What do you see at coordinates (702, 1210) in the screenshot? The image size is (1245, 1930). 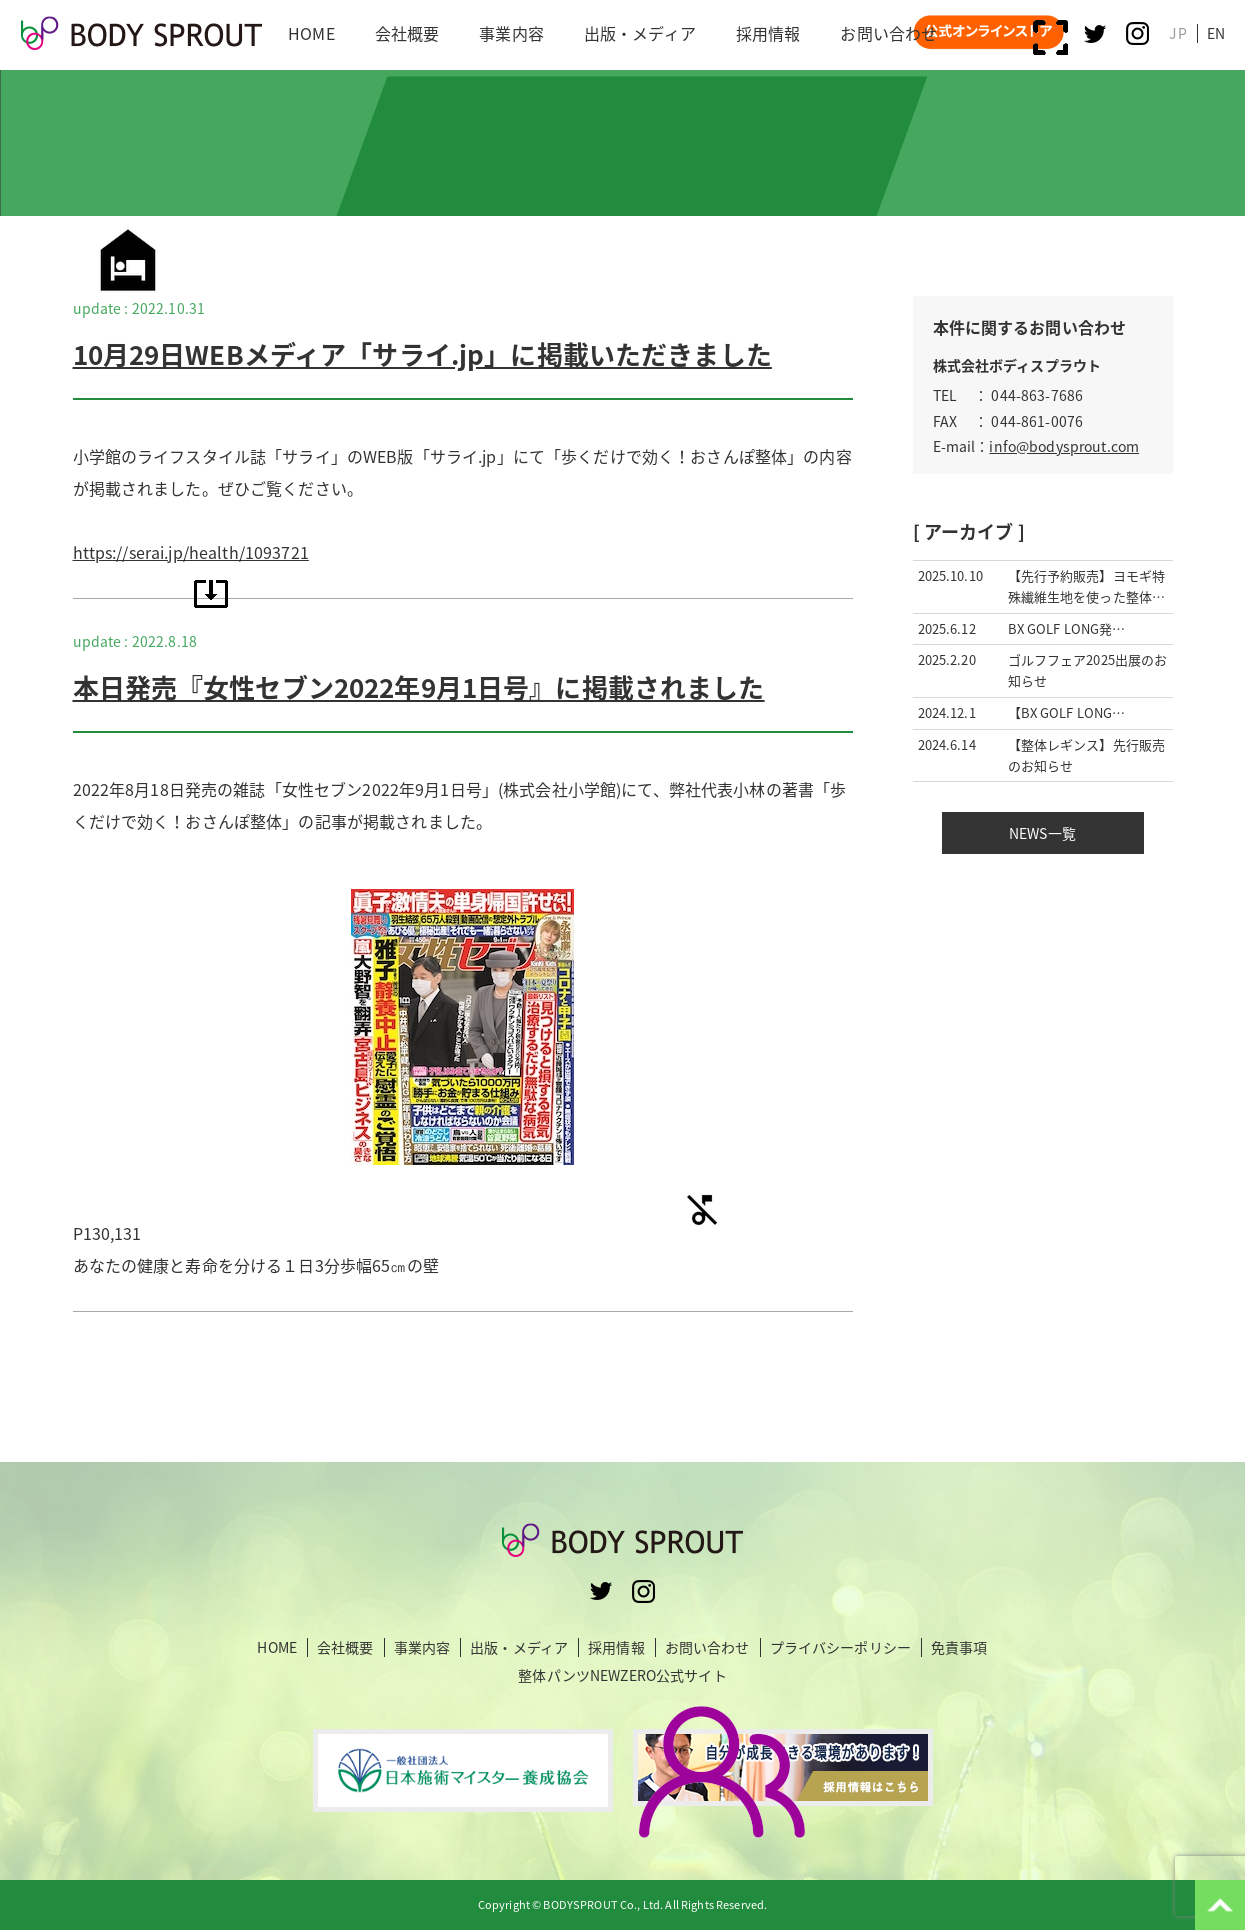 I see `mute or disable music playback` at bounding box center [702, 1210].